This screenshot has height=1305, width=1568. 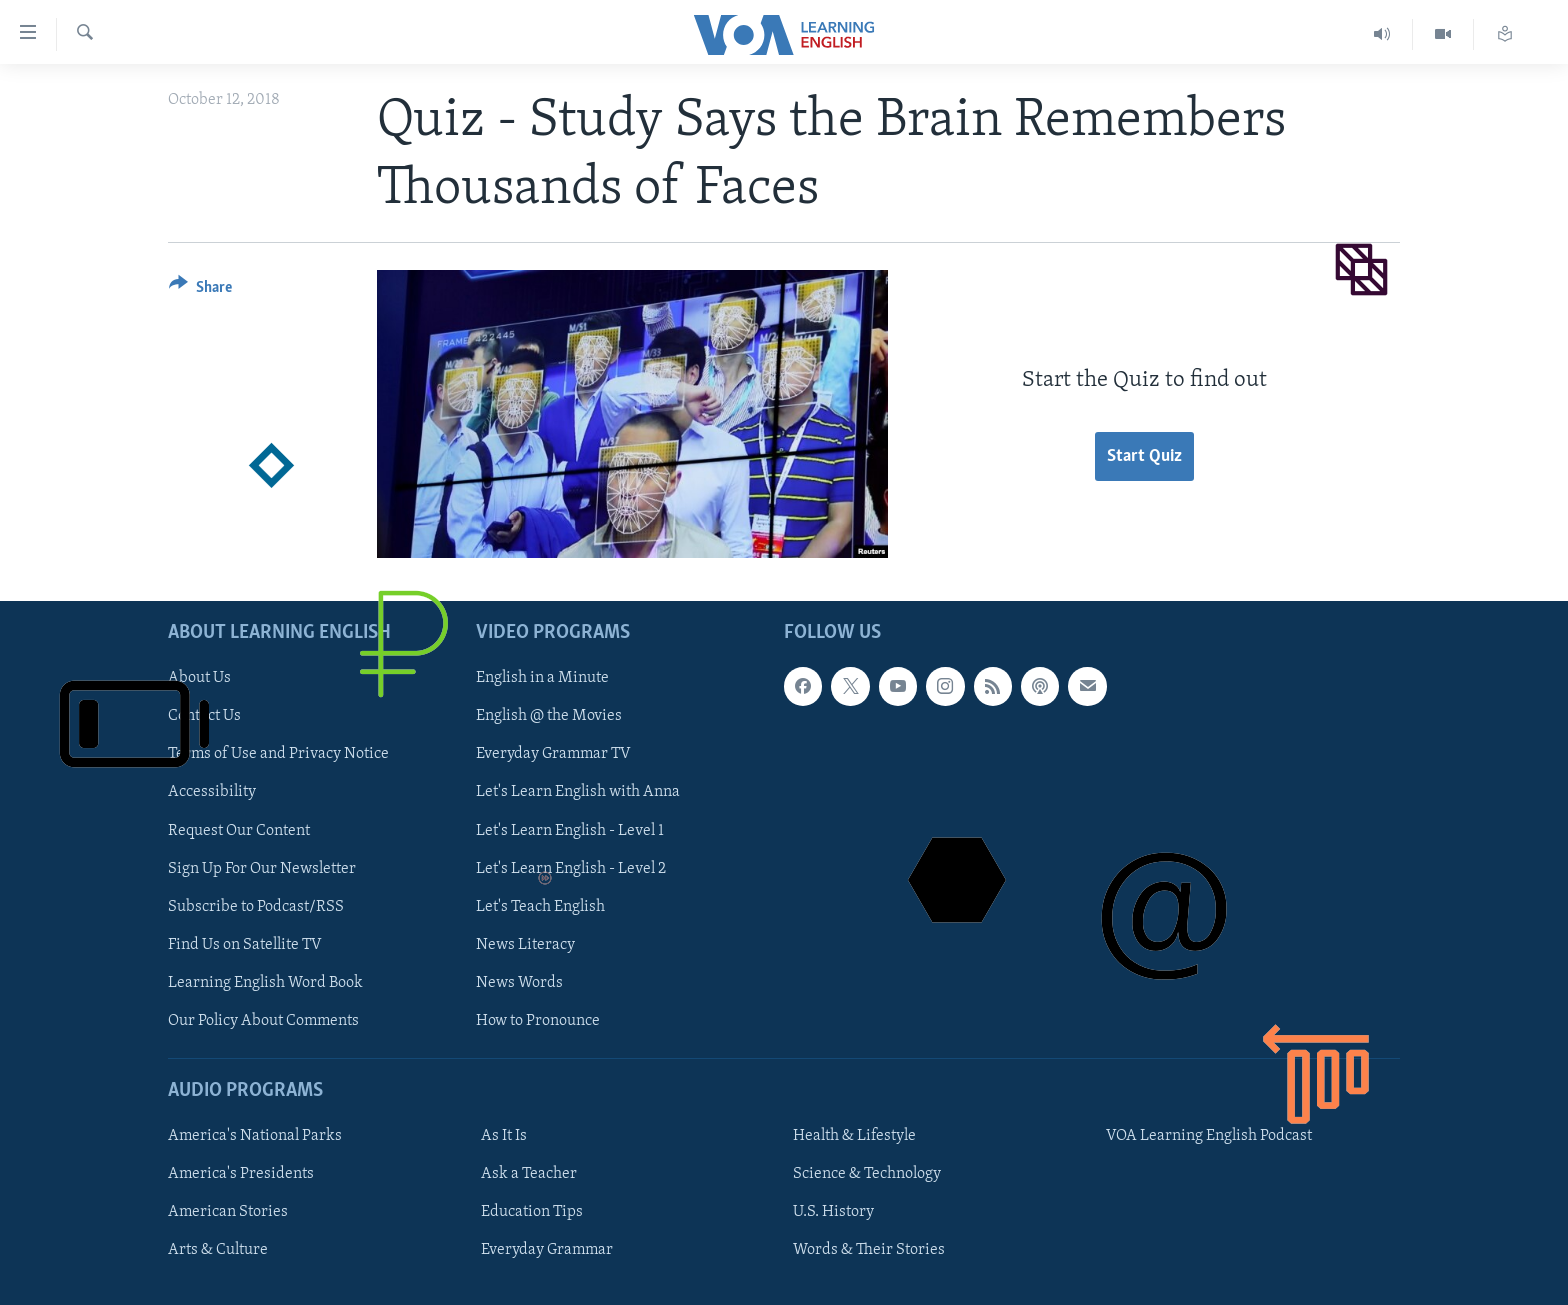 What do you see at coordinates (1361, 269) in the screenshot?
I see `exclude overlapping areas from selection` at bounding box center [1361, 269].